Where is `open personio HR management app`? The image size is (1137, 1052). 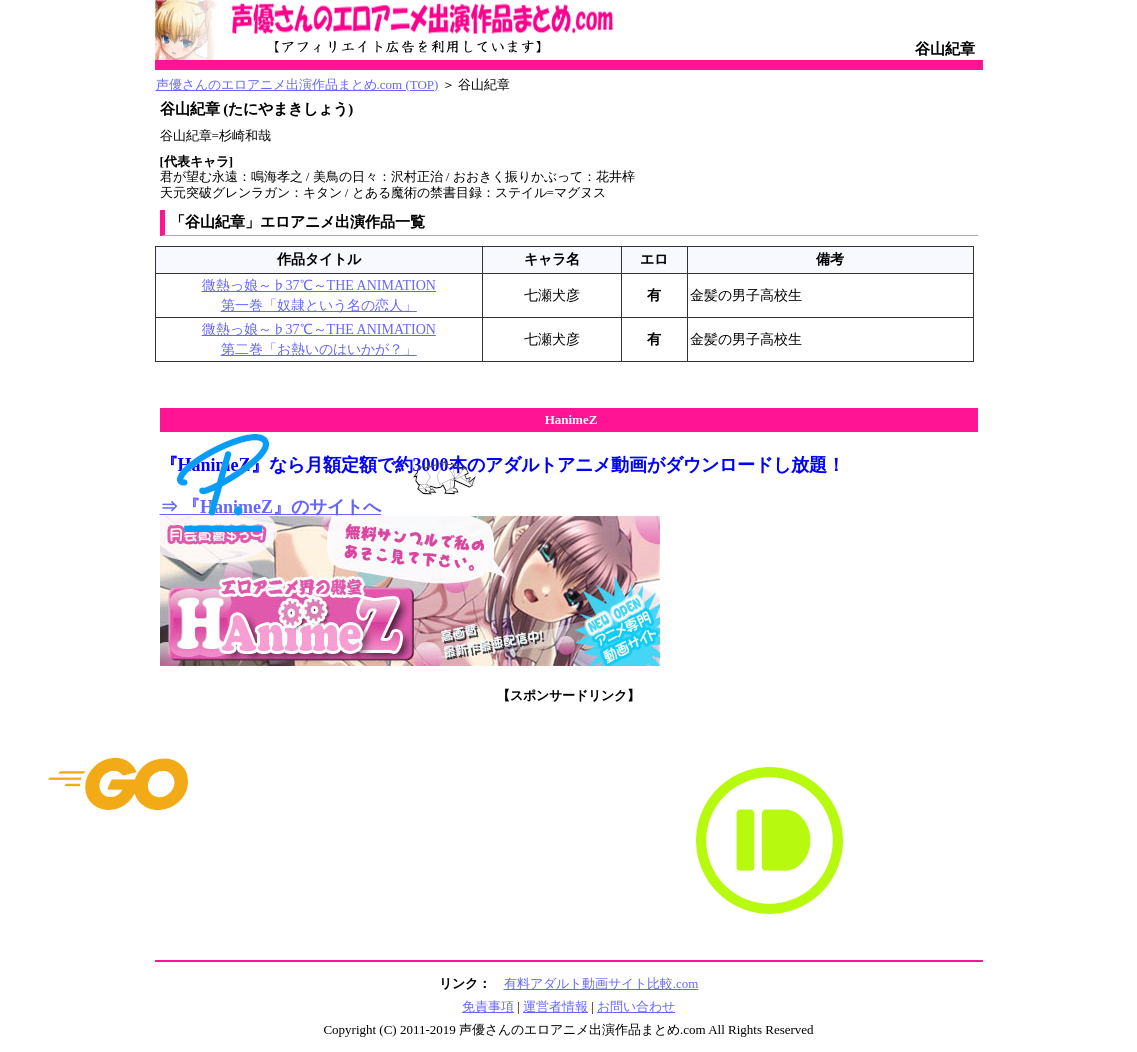 open personio HR management app is located at coordinates (223, 483).